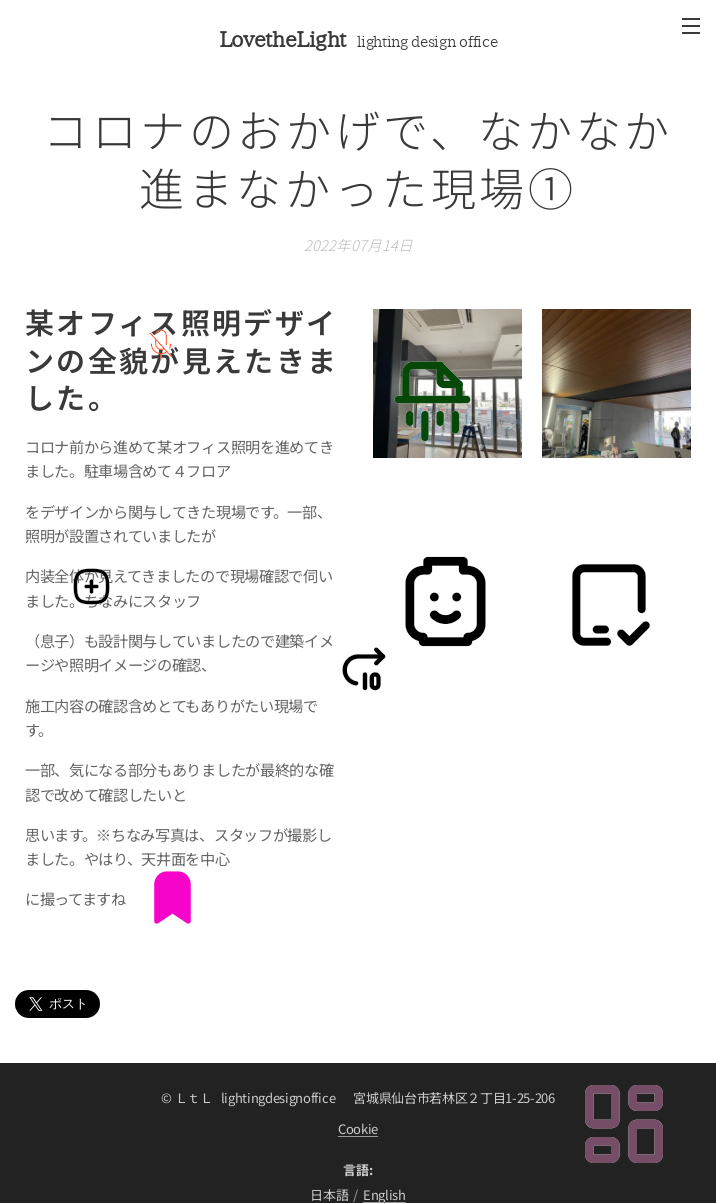  What do you see at coordinates (365, 670) in the screenshot?
I see `skip forward 10 seconds` at bounding box center [365, 670].